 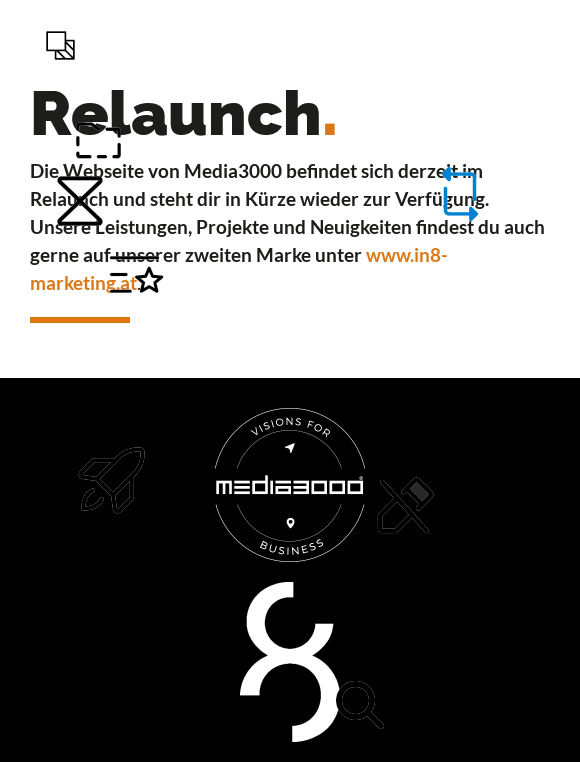 I want to click on view your favorites list, so click(x=134, y=274).